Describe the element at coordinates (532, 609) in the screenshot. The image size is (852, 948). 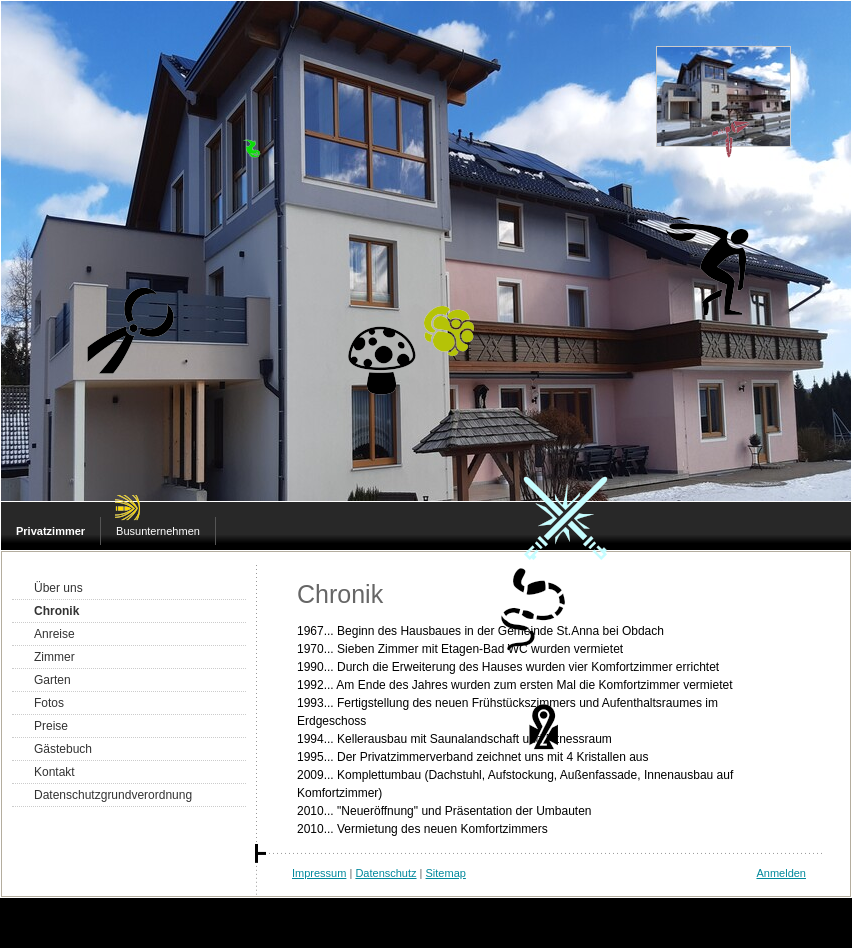
I see `earthworm creature in a game context` at that location.